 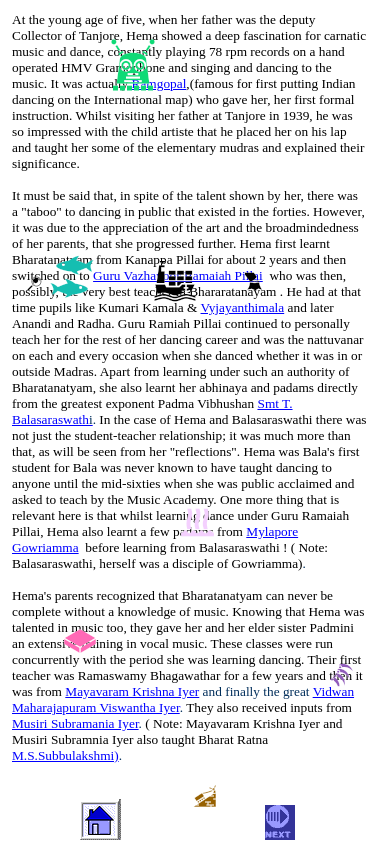 What do you see at coordinates (133, 65) in the screenshot?
I see `access bot or AI assistant features` at bounding box center [133, 65].